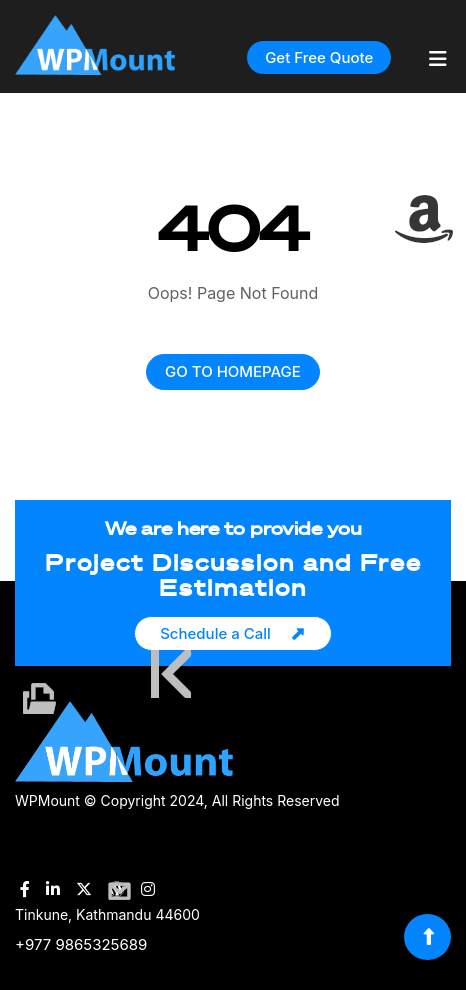  Describe the element at coordinates (424, 220) in the screenshot. I see `open the amazon store app` at that location.